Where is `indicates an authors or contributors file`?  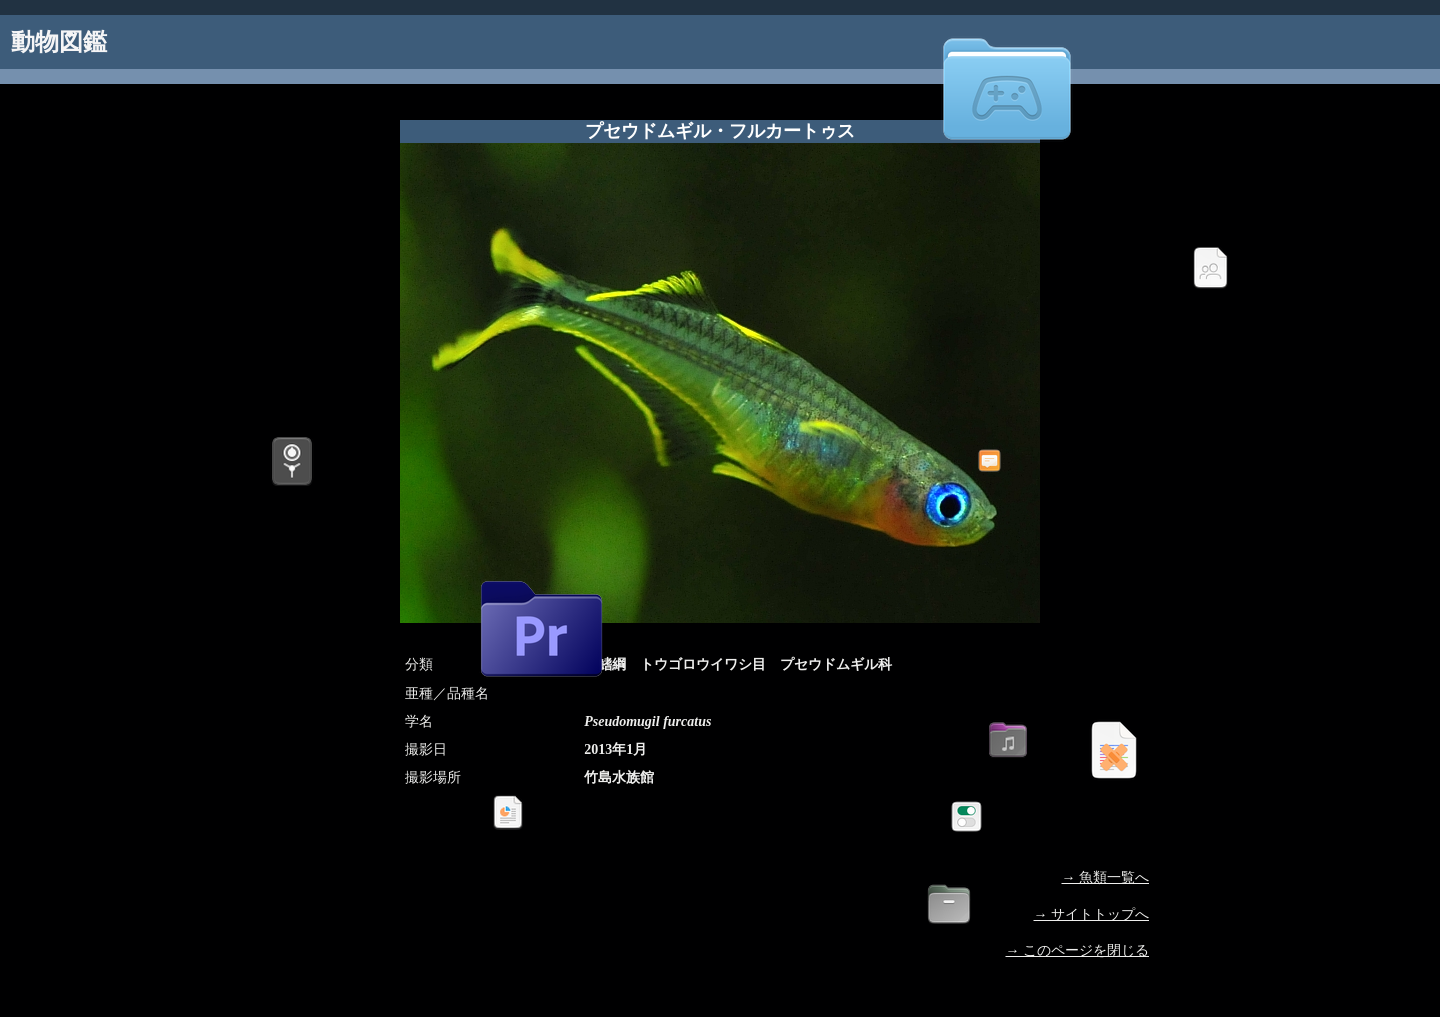
indicates an authors or contributors file is located at coordinates (1210, 267).